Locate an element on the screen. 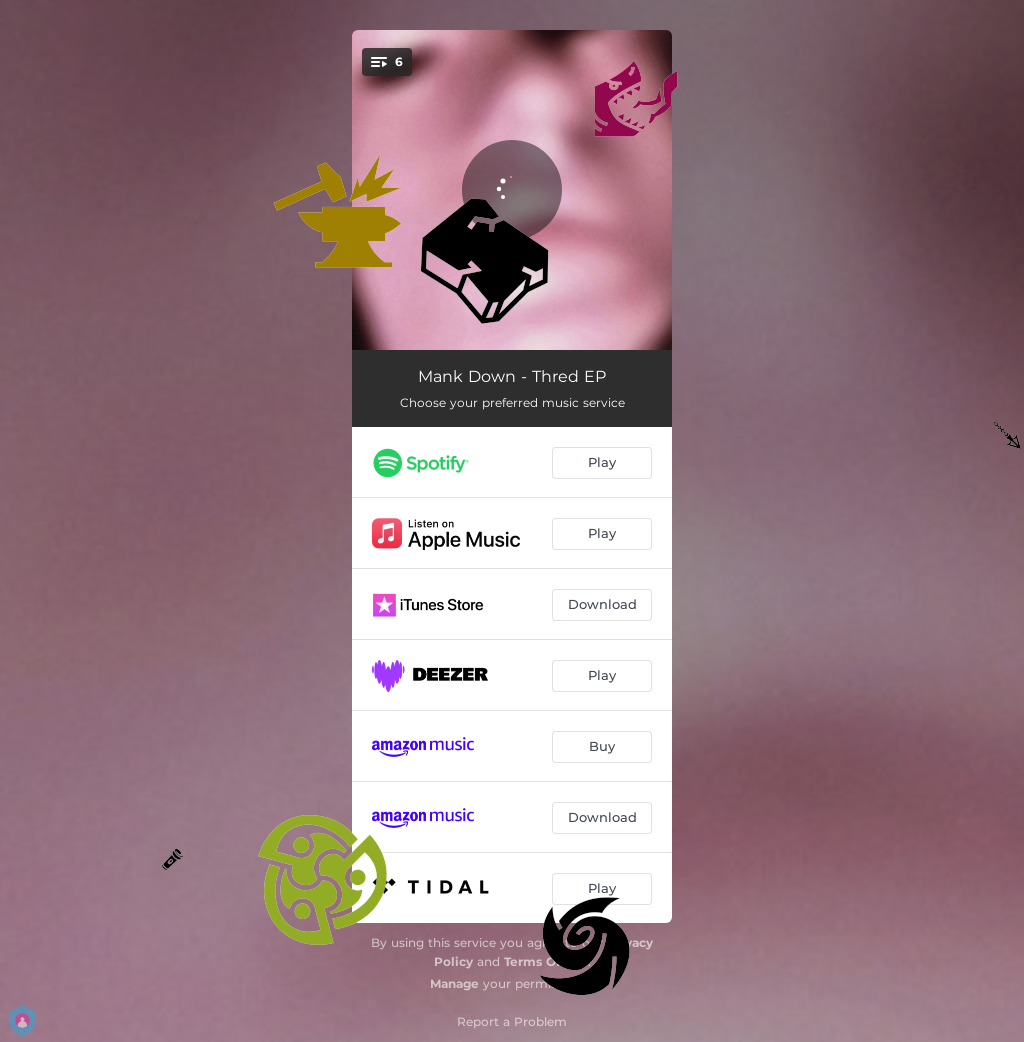 The width and height of the screenshot is (1024, 1042). represents a shell or spiral-themed game item is located at coordinates (585, 946).